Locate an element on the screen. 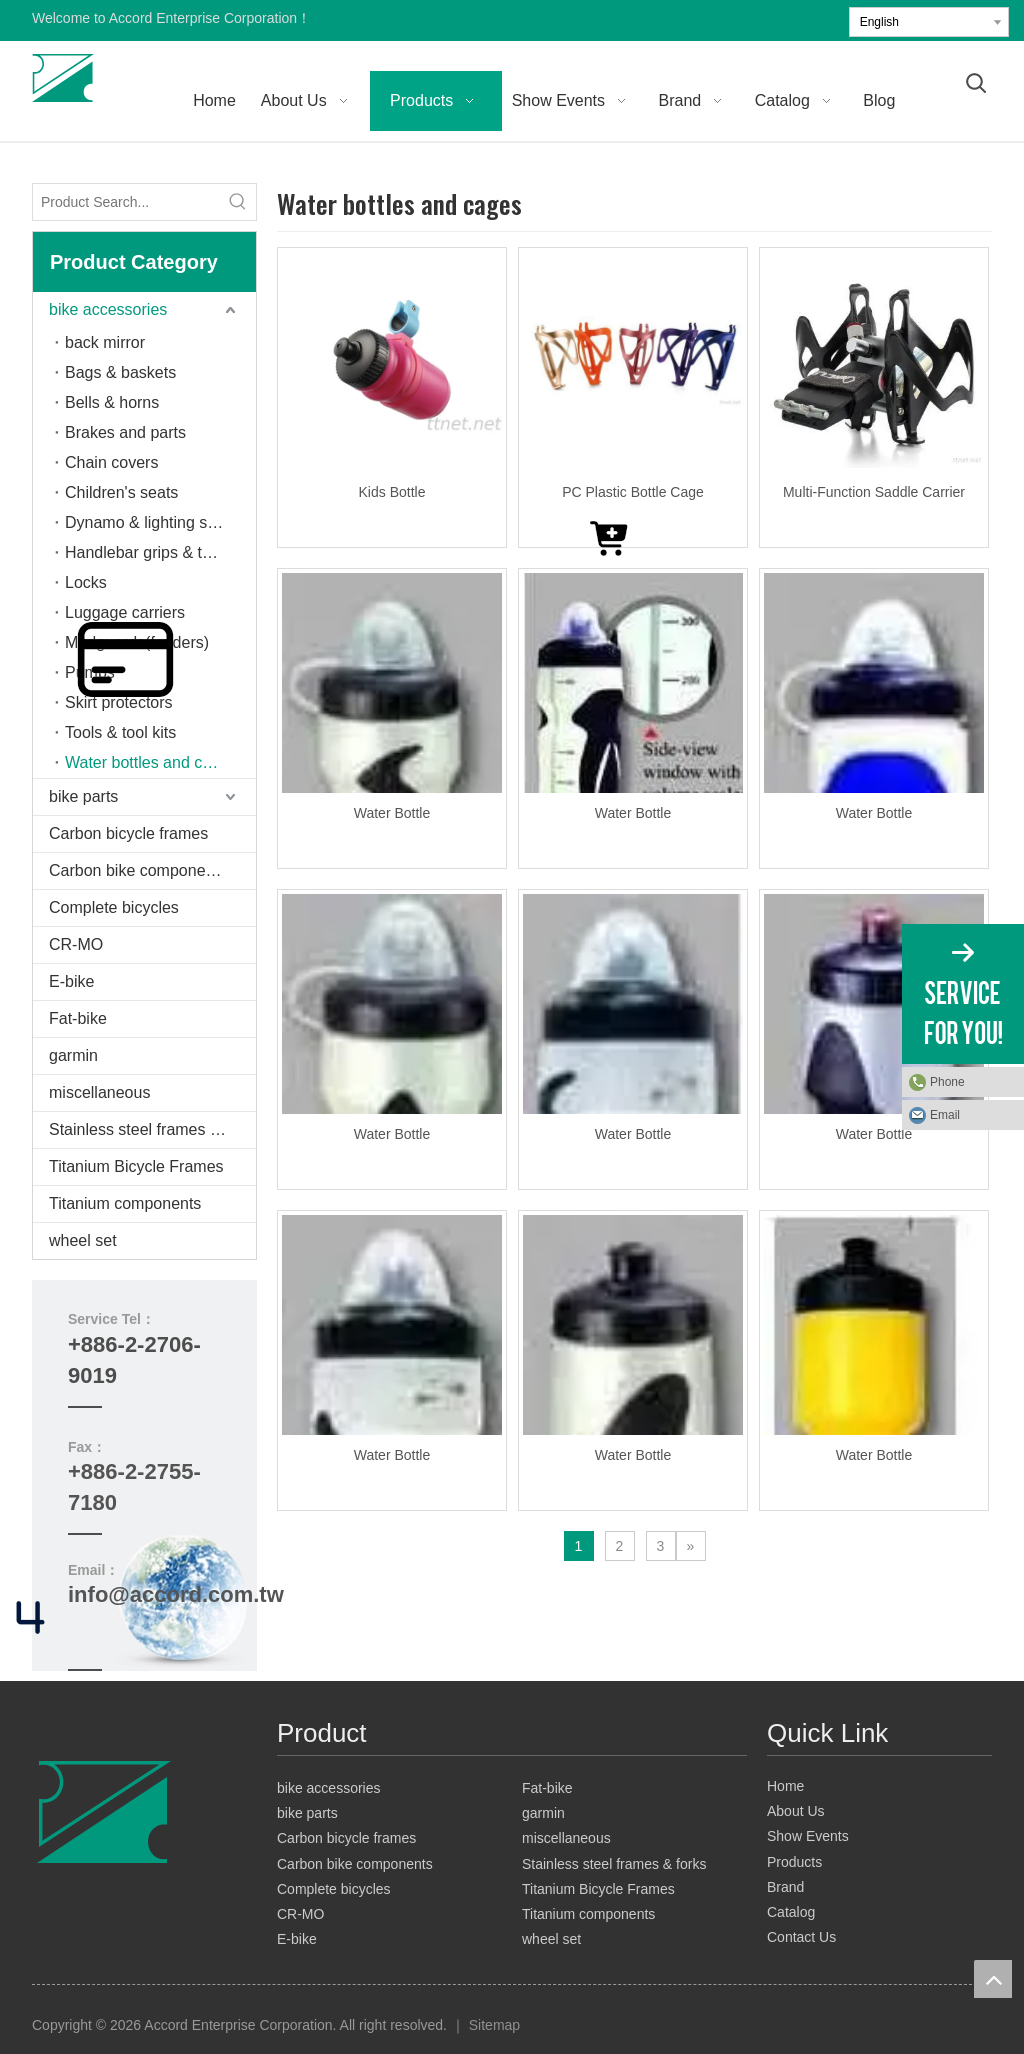 Image resolution: width=1024 pixels, height=2054 pixels. add item to shopping cart is located at coordinates (611, 539).